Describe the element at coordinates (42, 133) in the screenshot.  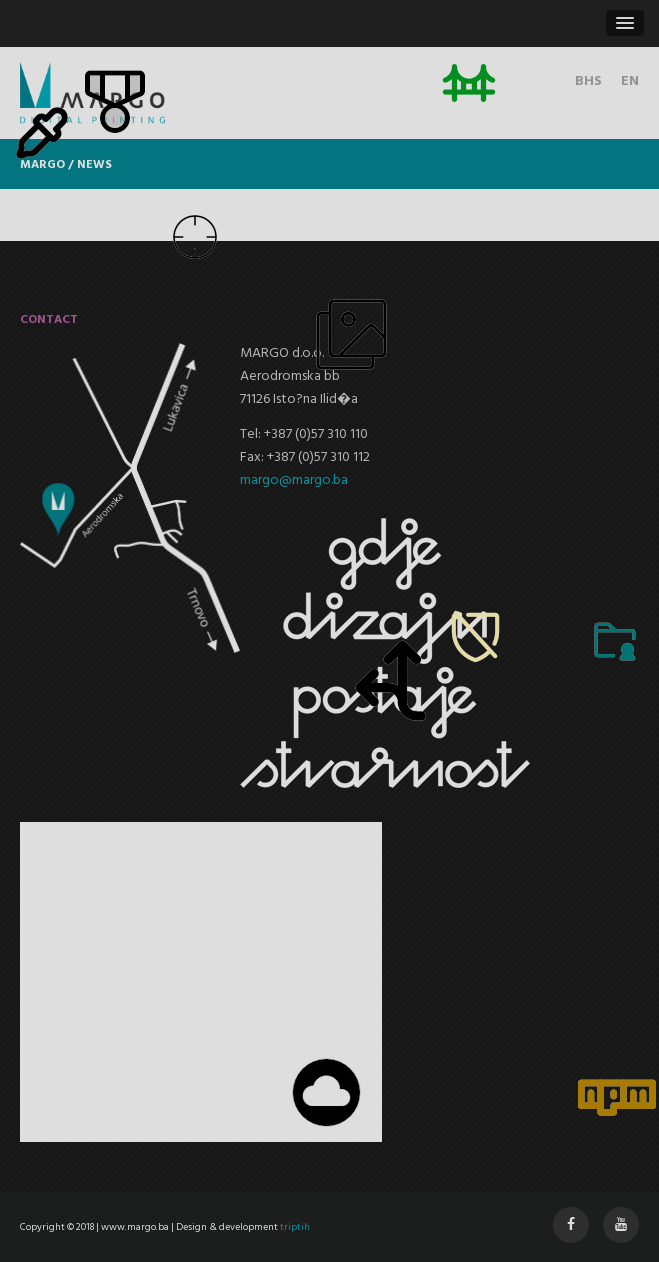
I see `pick a color from the canvas` at that location.